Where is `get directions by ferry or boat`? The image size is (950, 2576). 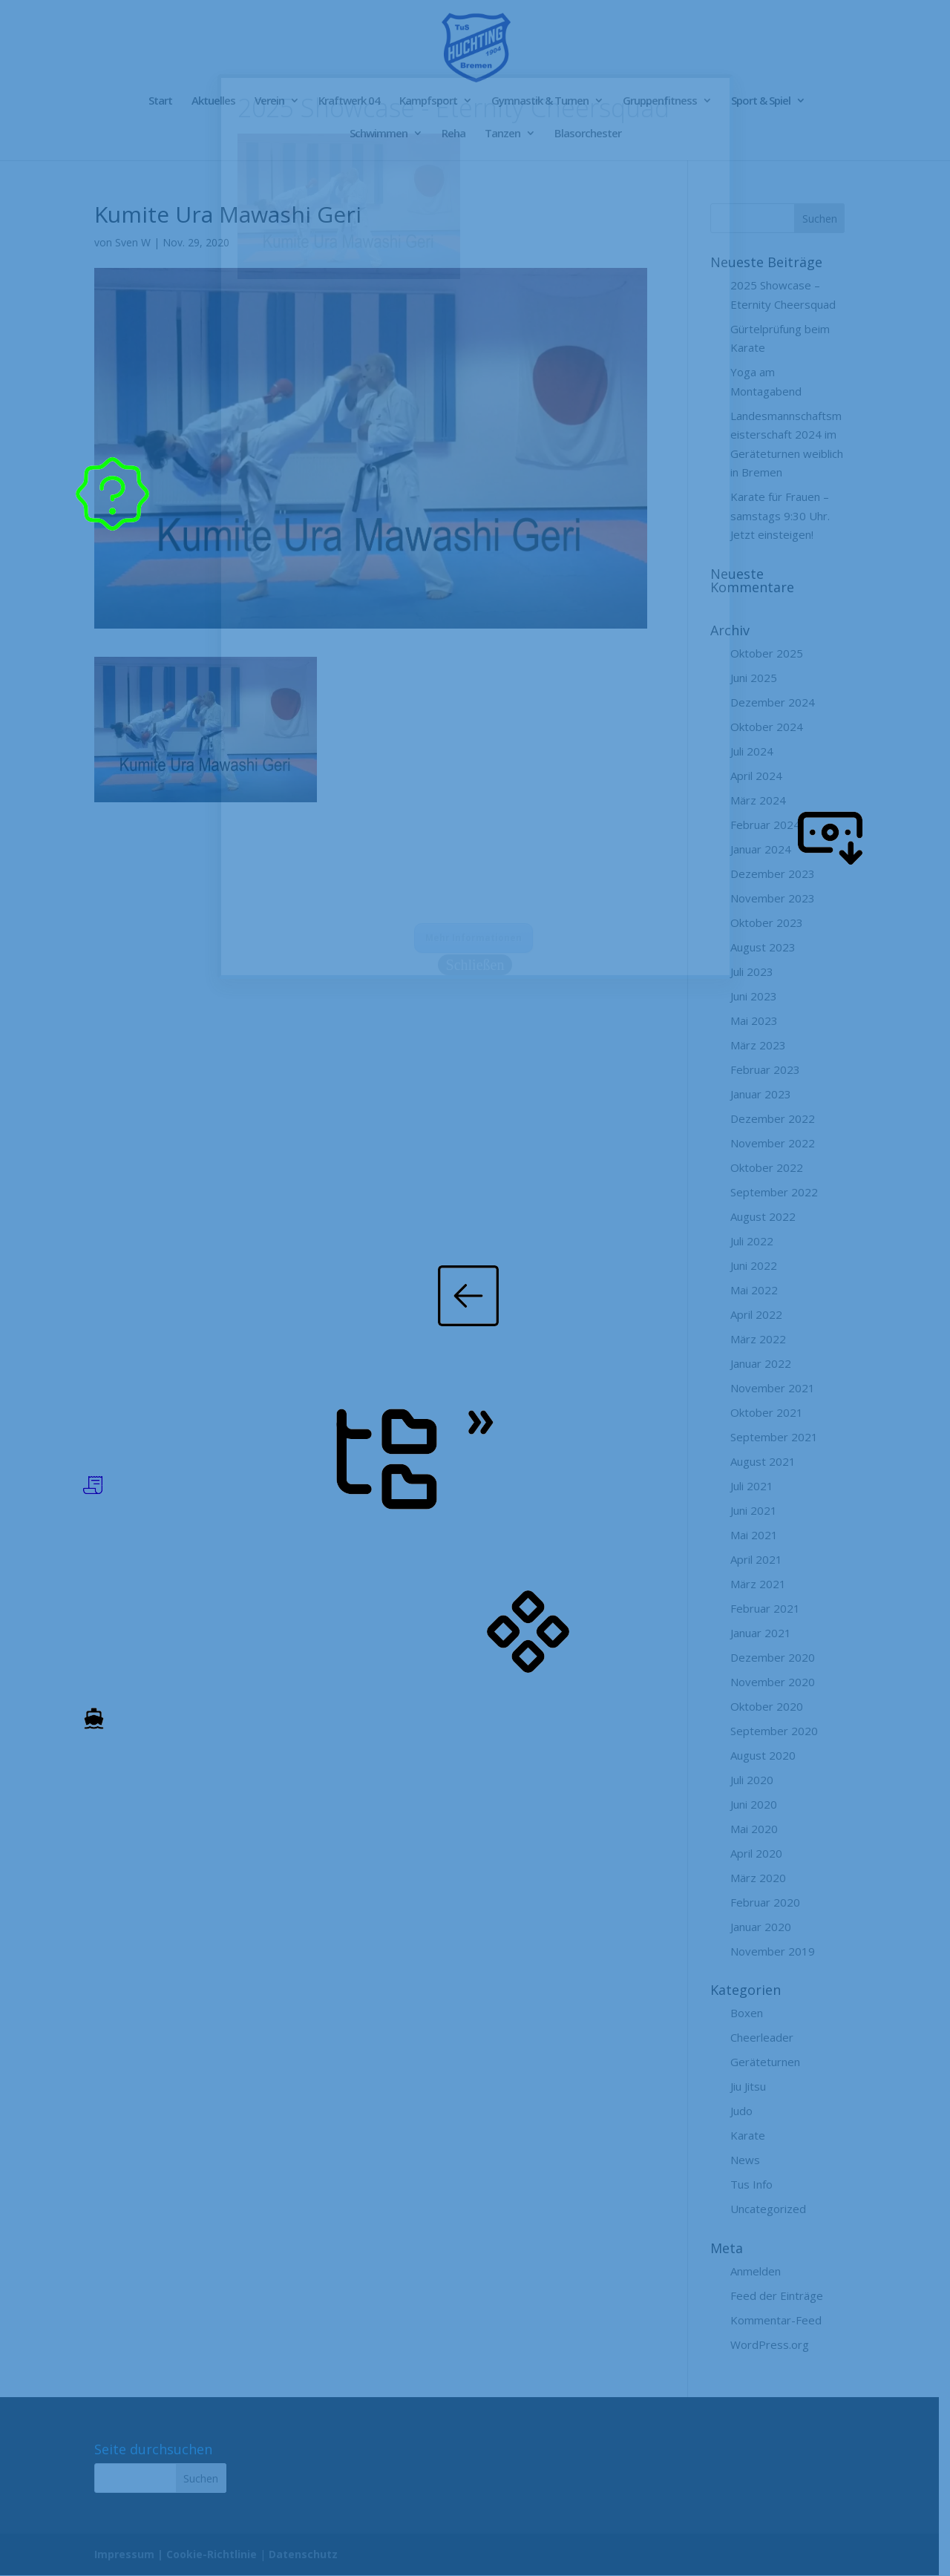
get directions by ferry or boat is located at coordinates (94, 1718).